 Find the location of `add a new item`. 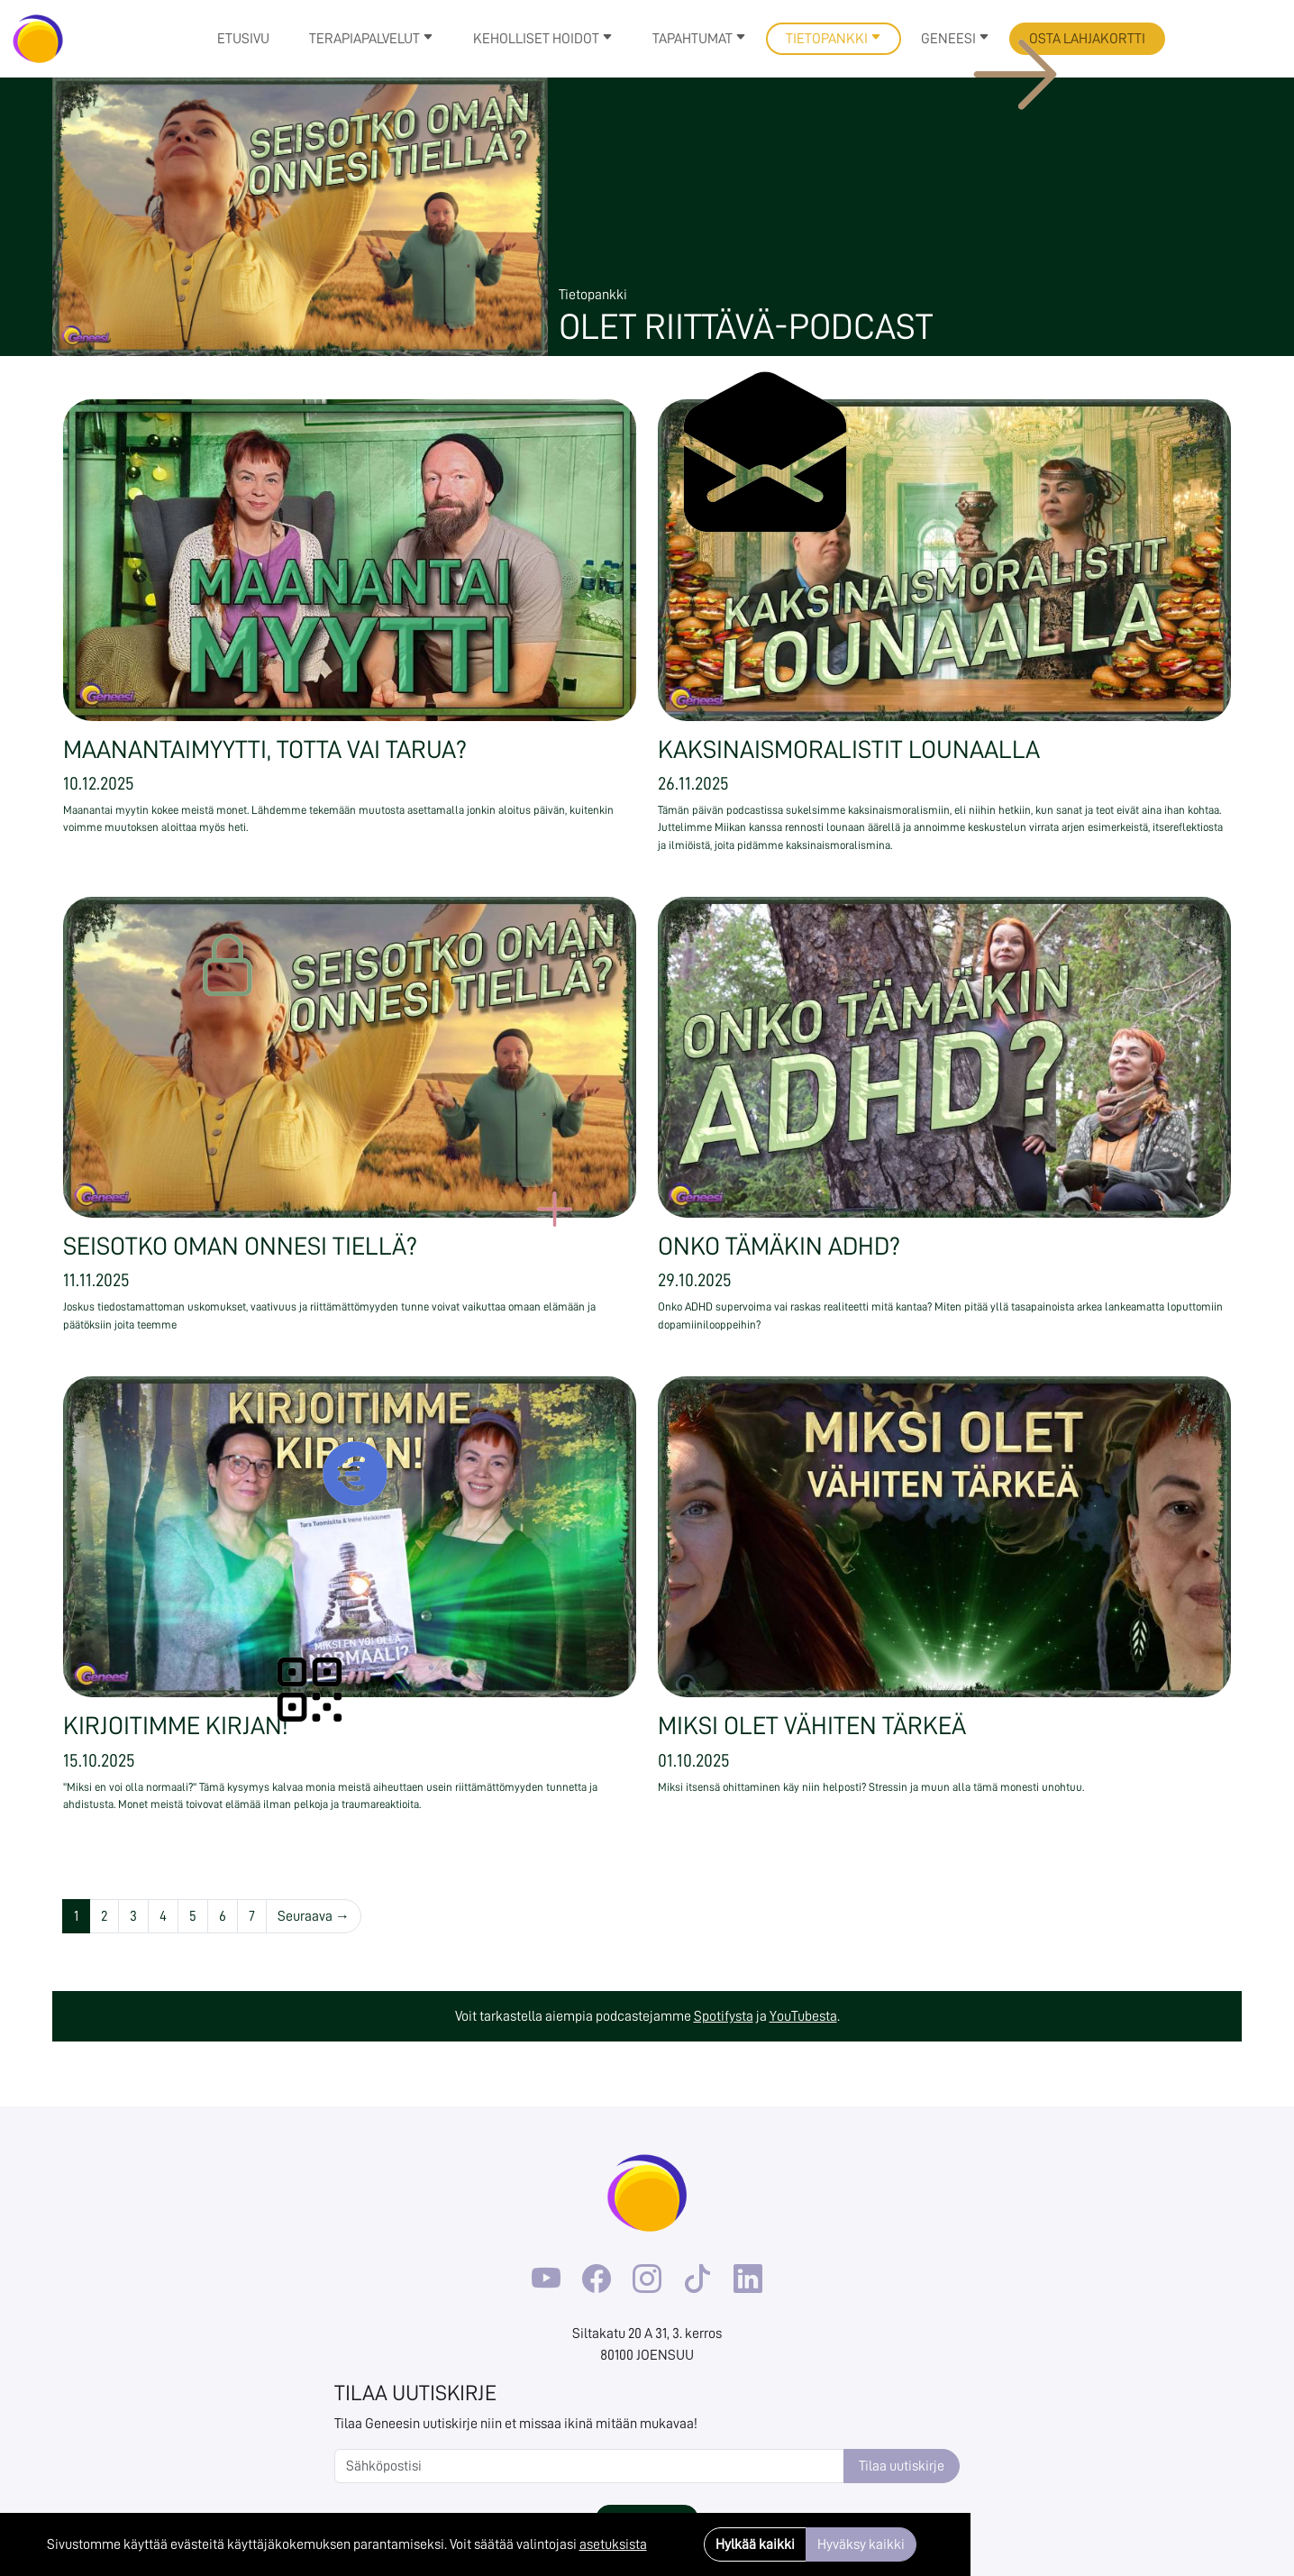

add a new item is located at coordinates (554, 1209).